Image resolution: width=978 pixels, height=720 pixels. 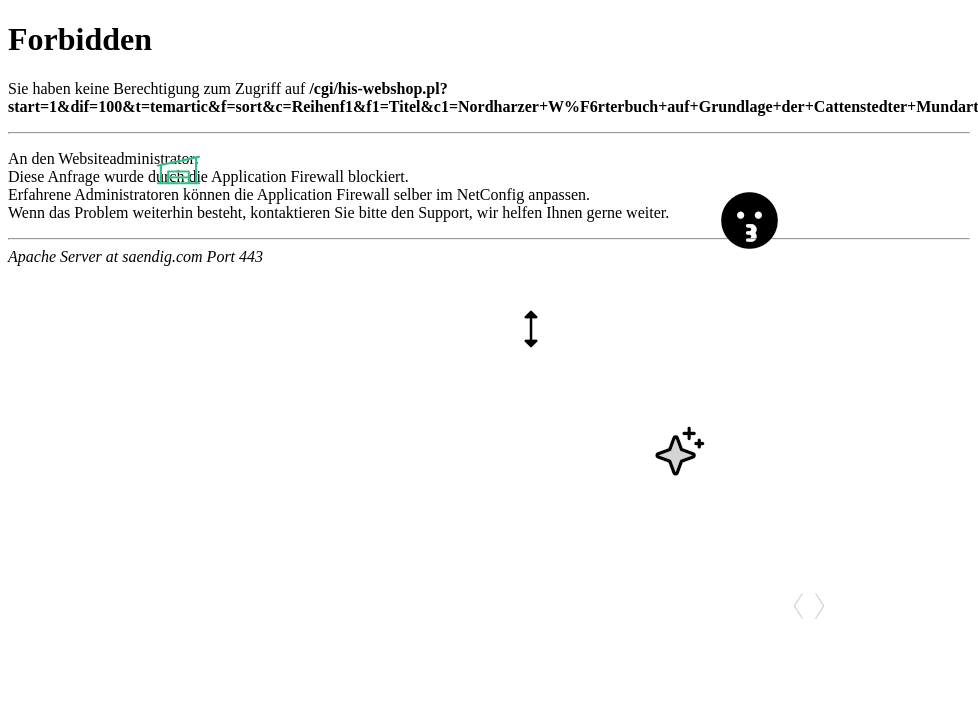 I want to click on send a kiss or blowing kiss emoji reaction, so click(x=749, y=220).